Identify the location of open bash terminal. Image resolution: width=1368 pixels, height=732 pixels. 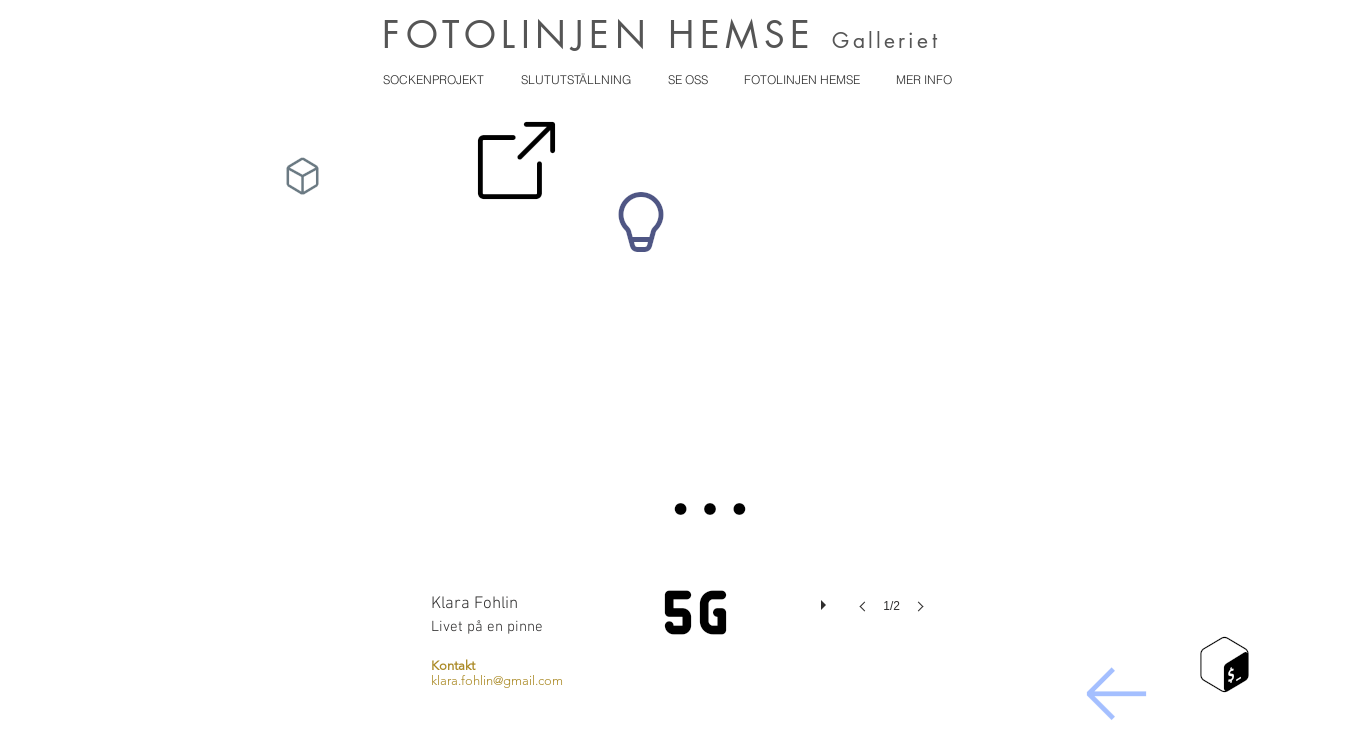
(1224, 664).